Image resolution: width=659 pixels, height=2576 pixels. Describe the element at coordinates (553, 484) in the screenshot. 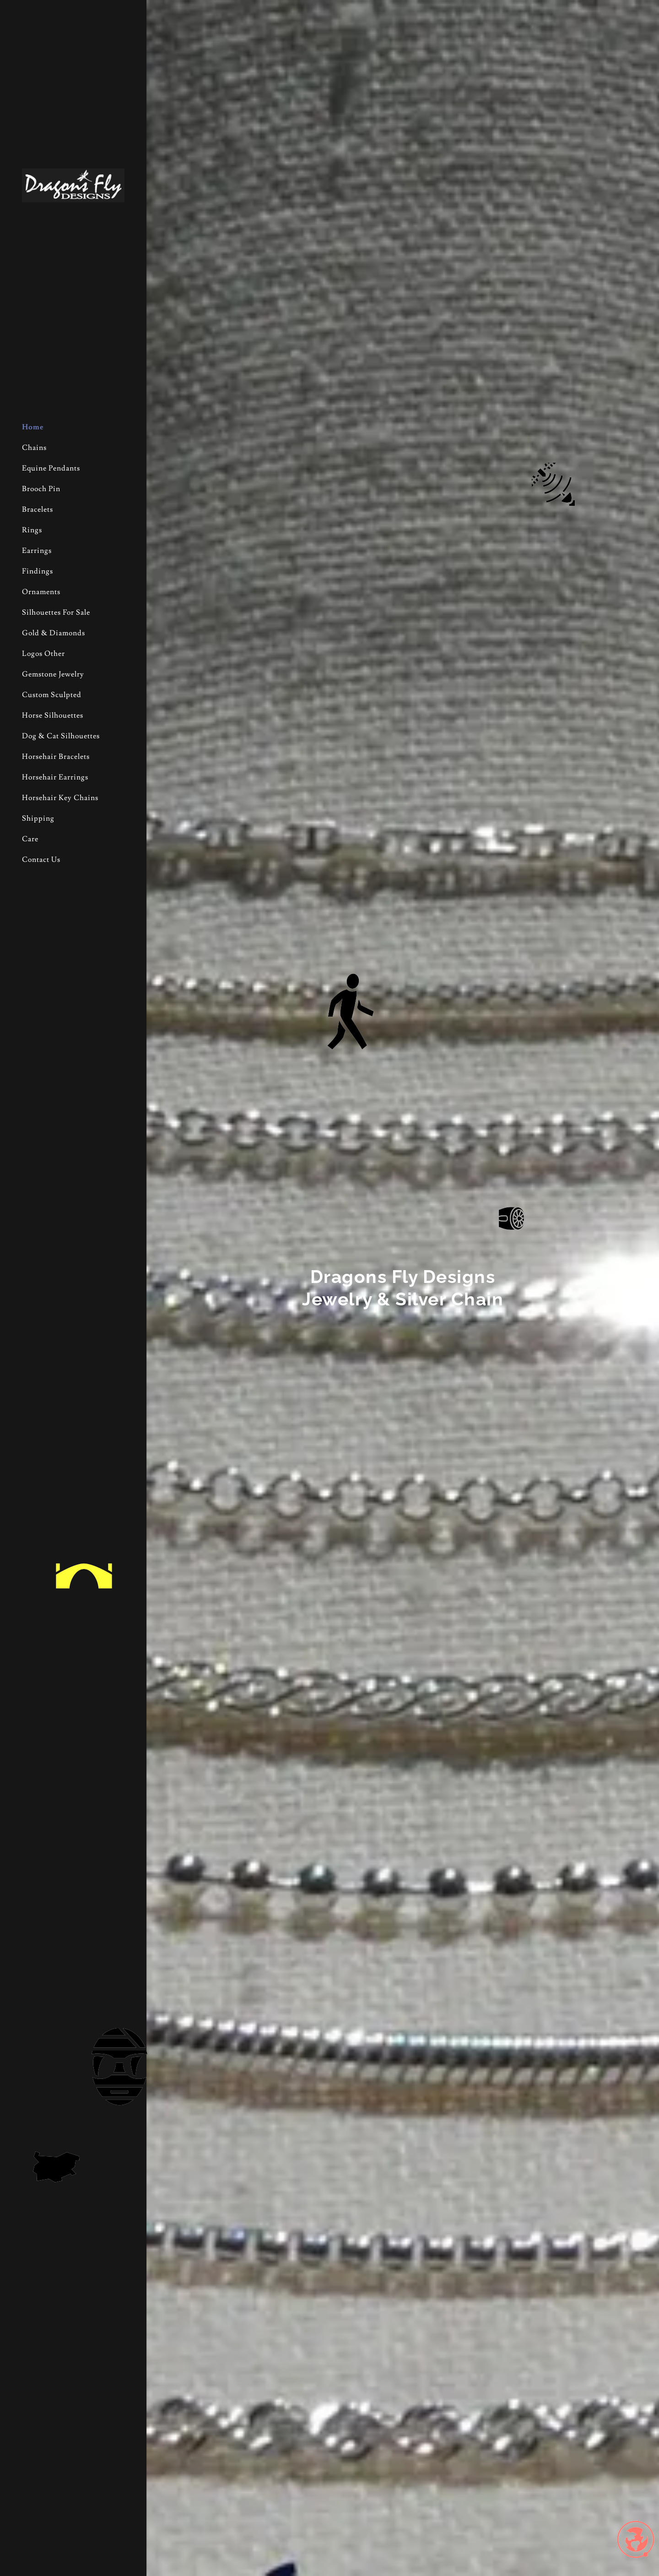

I see `access satellite communication settings` at that location.